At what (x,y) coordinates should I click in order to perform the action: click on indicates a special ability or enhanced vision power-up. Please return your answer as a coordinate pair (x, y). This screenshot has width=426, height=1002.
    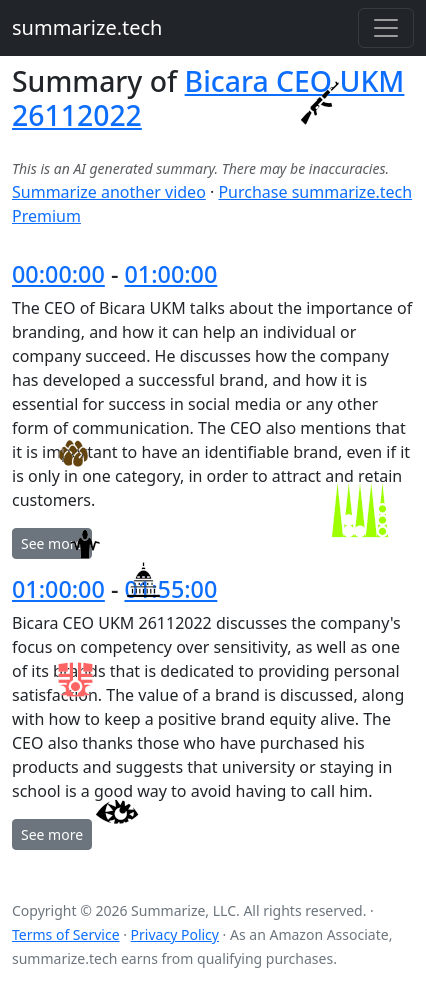
    Looking at the image, I should click on (117, 814).